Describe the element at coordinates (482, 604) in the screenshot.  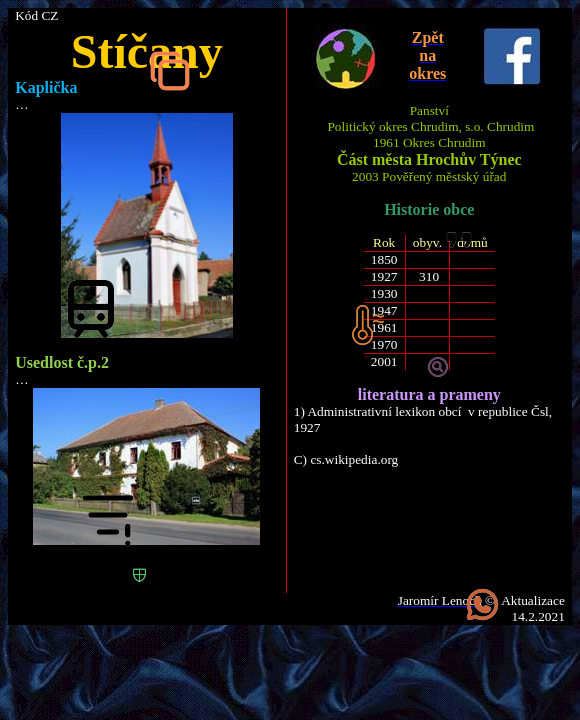
I see `open WhatsApp messaging app` at that location.